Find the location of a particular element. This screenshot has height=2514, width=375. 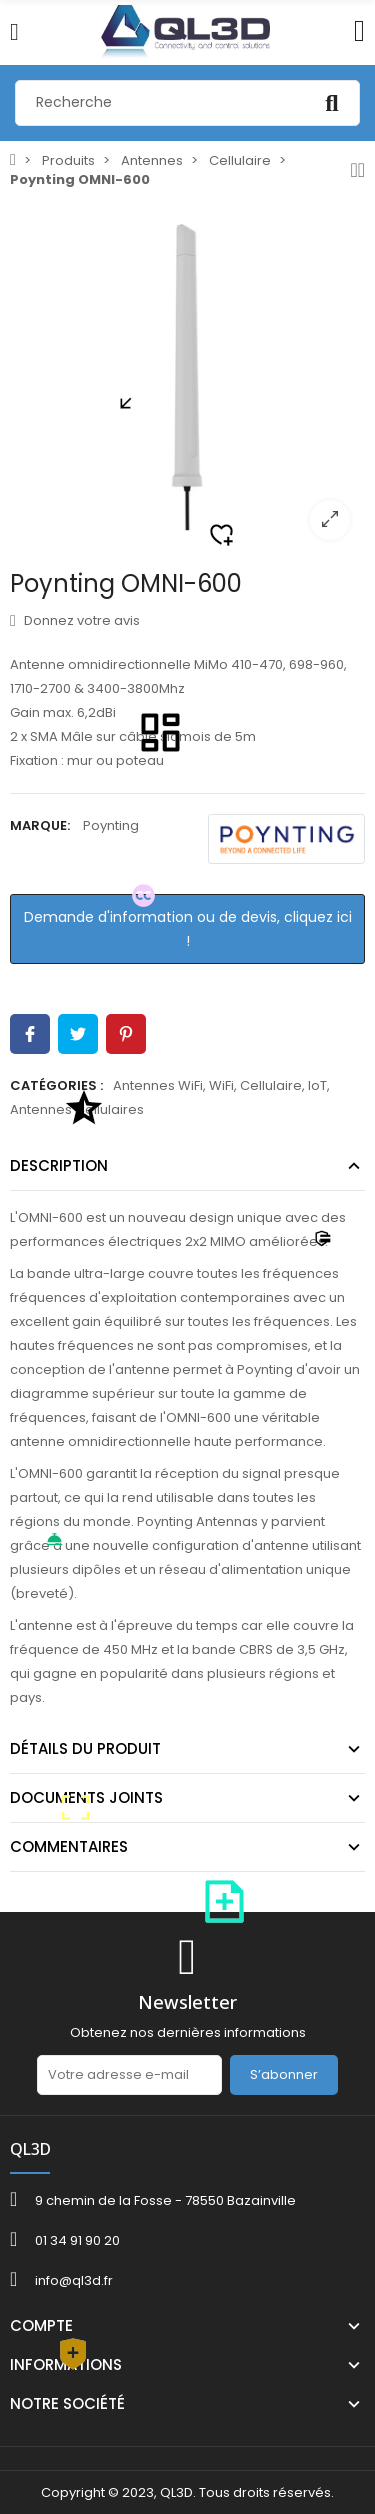

navigate back and down is located at coordinates (125, 404).